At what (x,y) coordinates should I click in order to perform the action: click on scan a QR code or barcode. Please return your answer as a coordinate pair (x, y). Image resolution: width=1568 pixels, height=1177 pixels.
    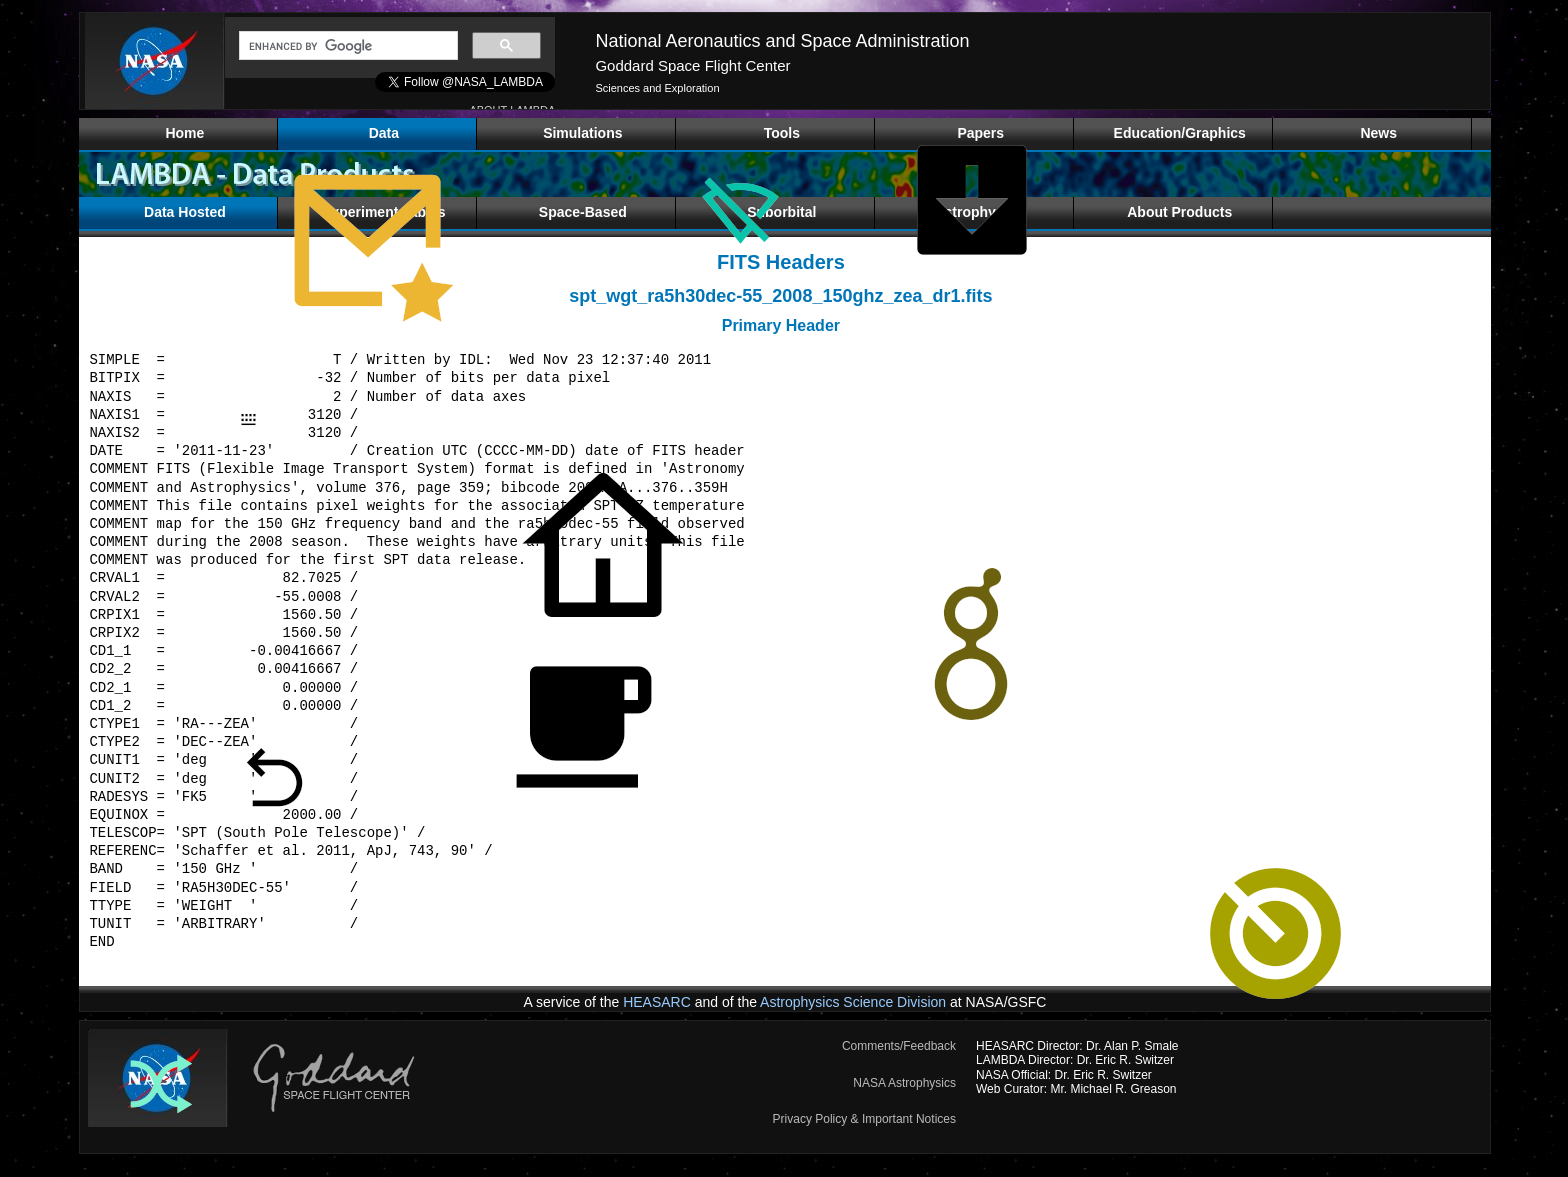
    Looking at the image, I should click on (1275, 933).